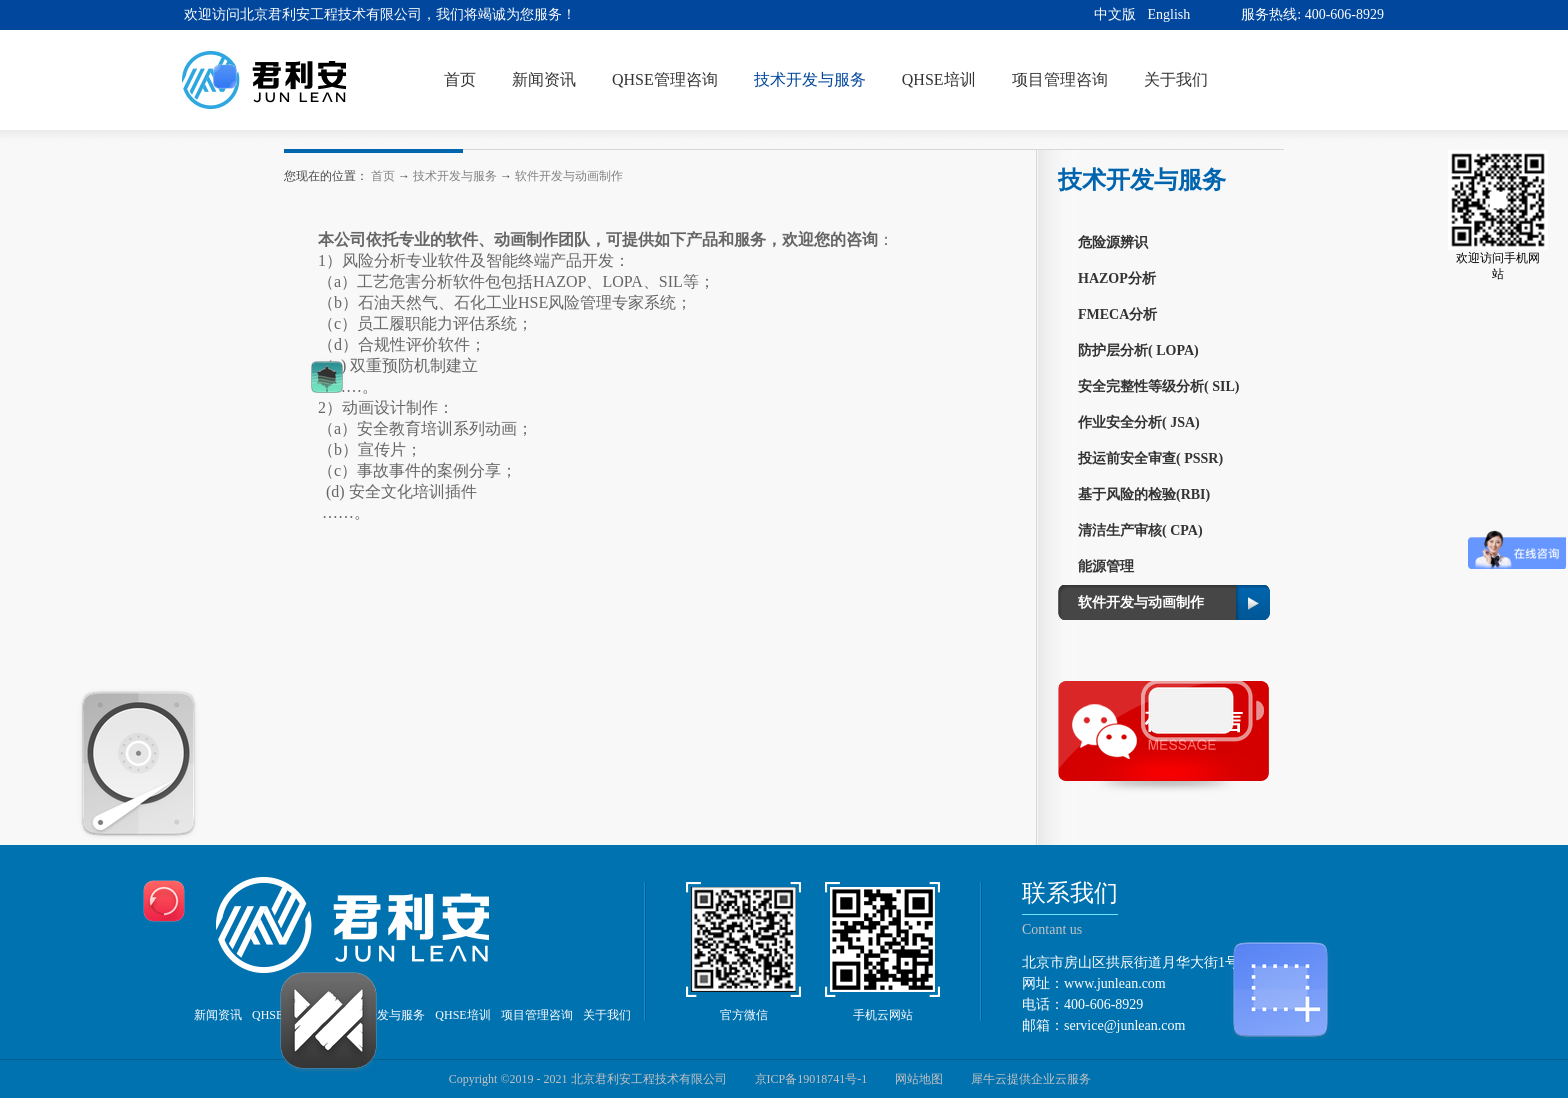 Image resolution: width=1568 pixels, height=1098 pixels. Describe the element at coordinates (164, 901) in the screenshot. I see `open timeshift backup and restore utility` at that location.